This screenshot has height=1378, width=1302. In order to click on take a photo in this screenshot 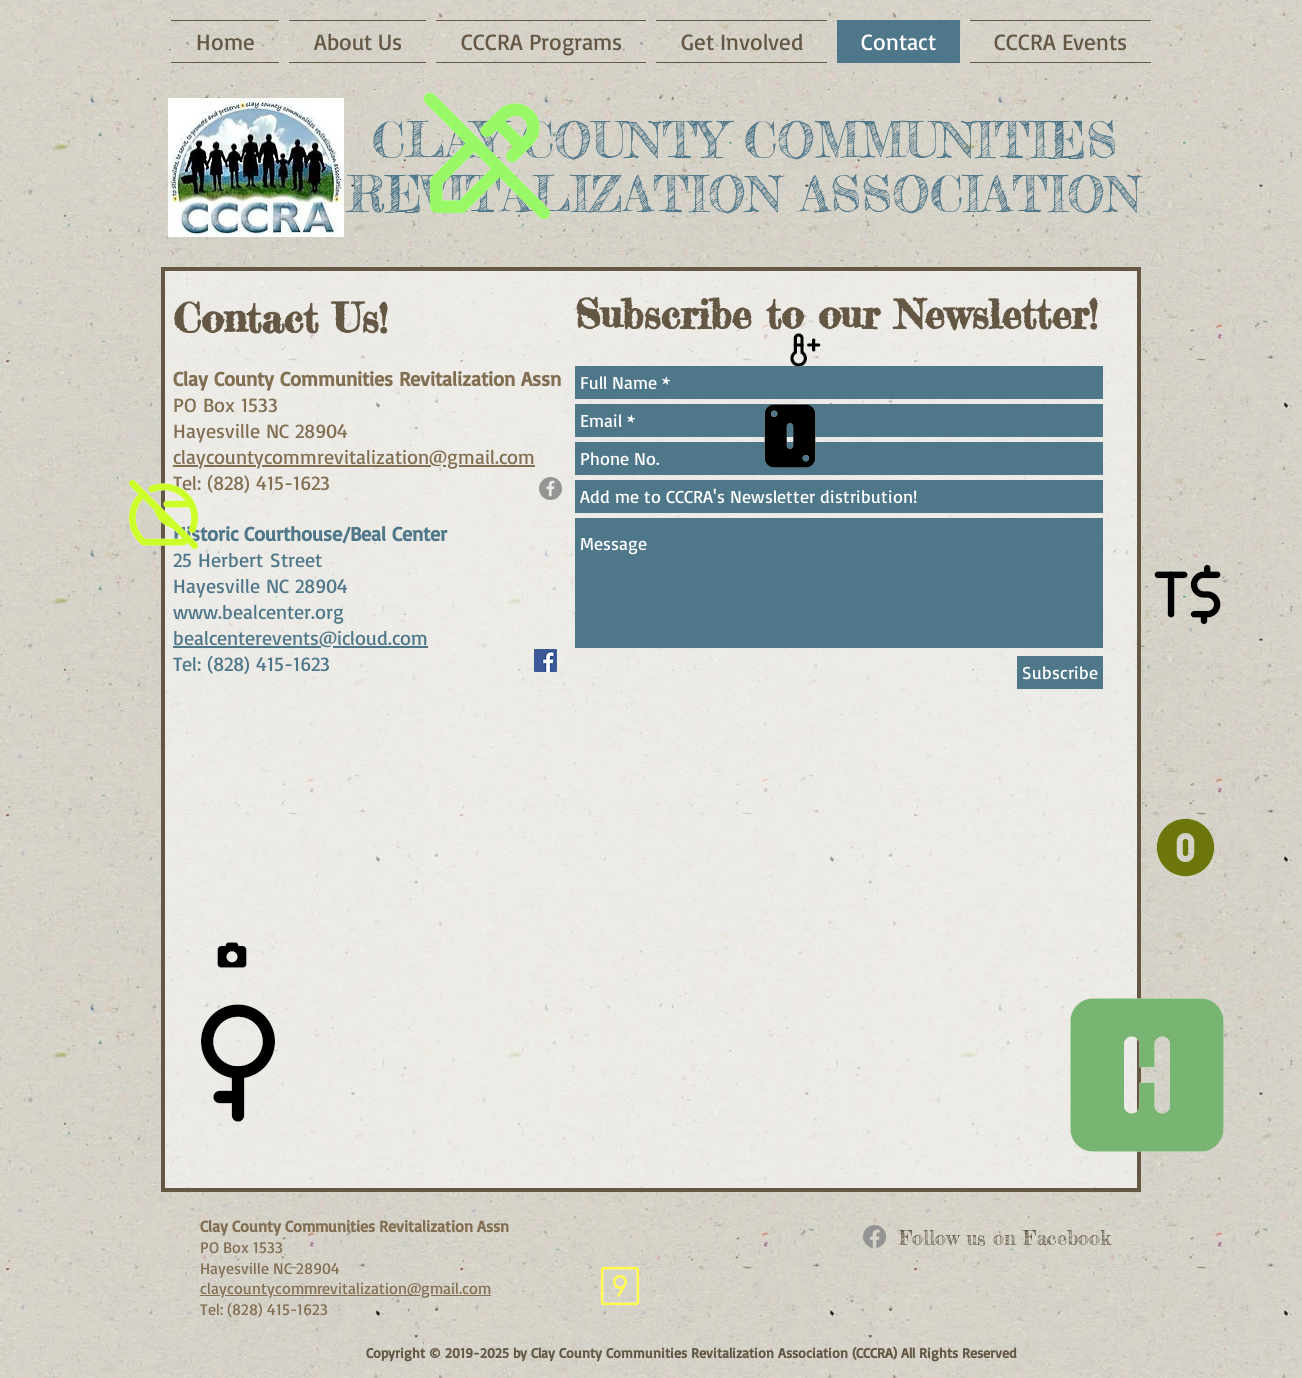, I will do `click(232, 955)`.